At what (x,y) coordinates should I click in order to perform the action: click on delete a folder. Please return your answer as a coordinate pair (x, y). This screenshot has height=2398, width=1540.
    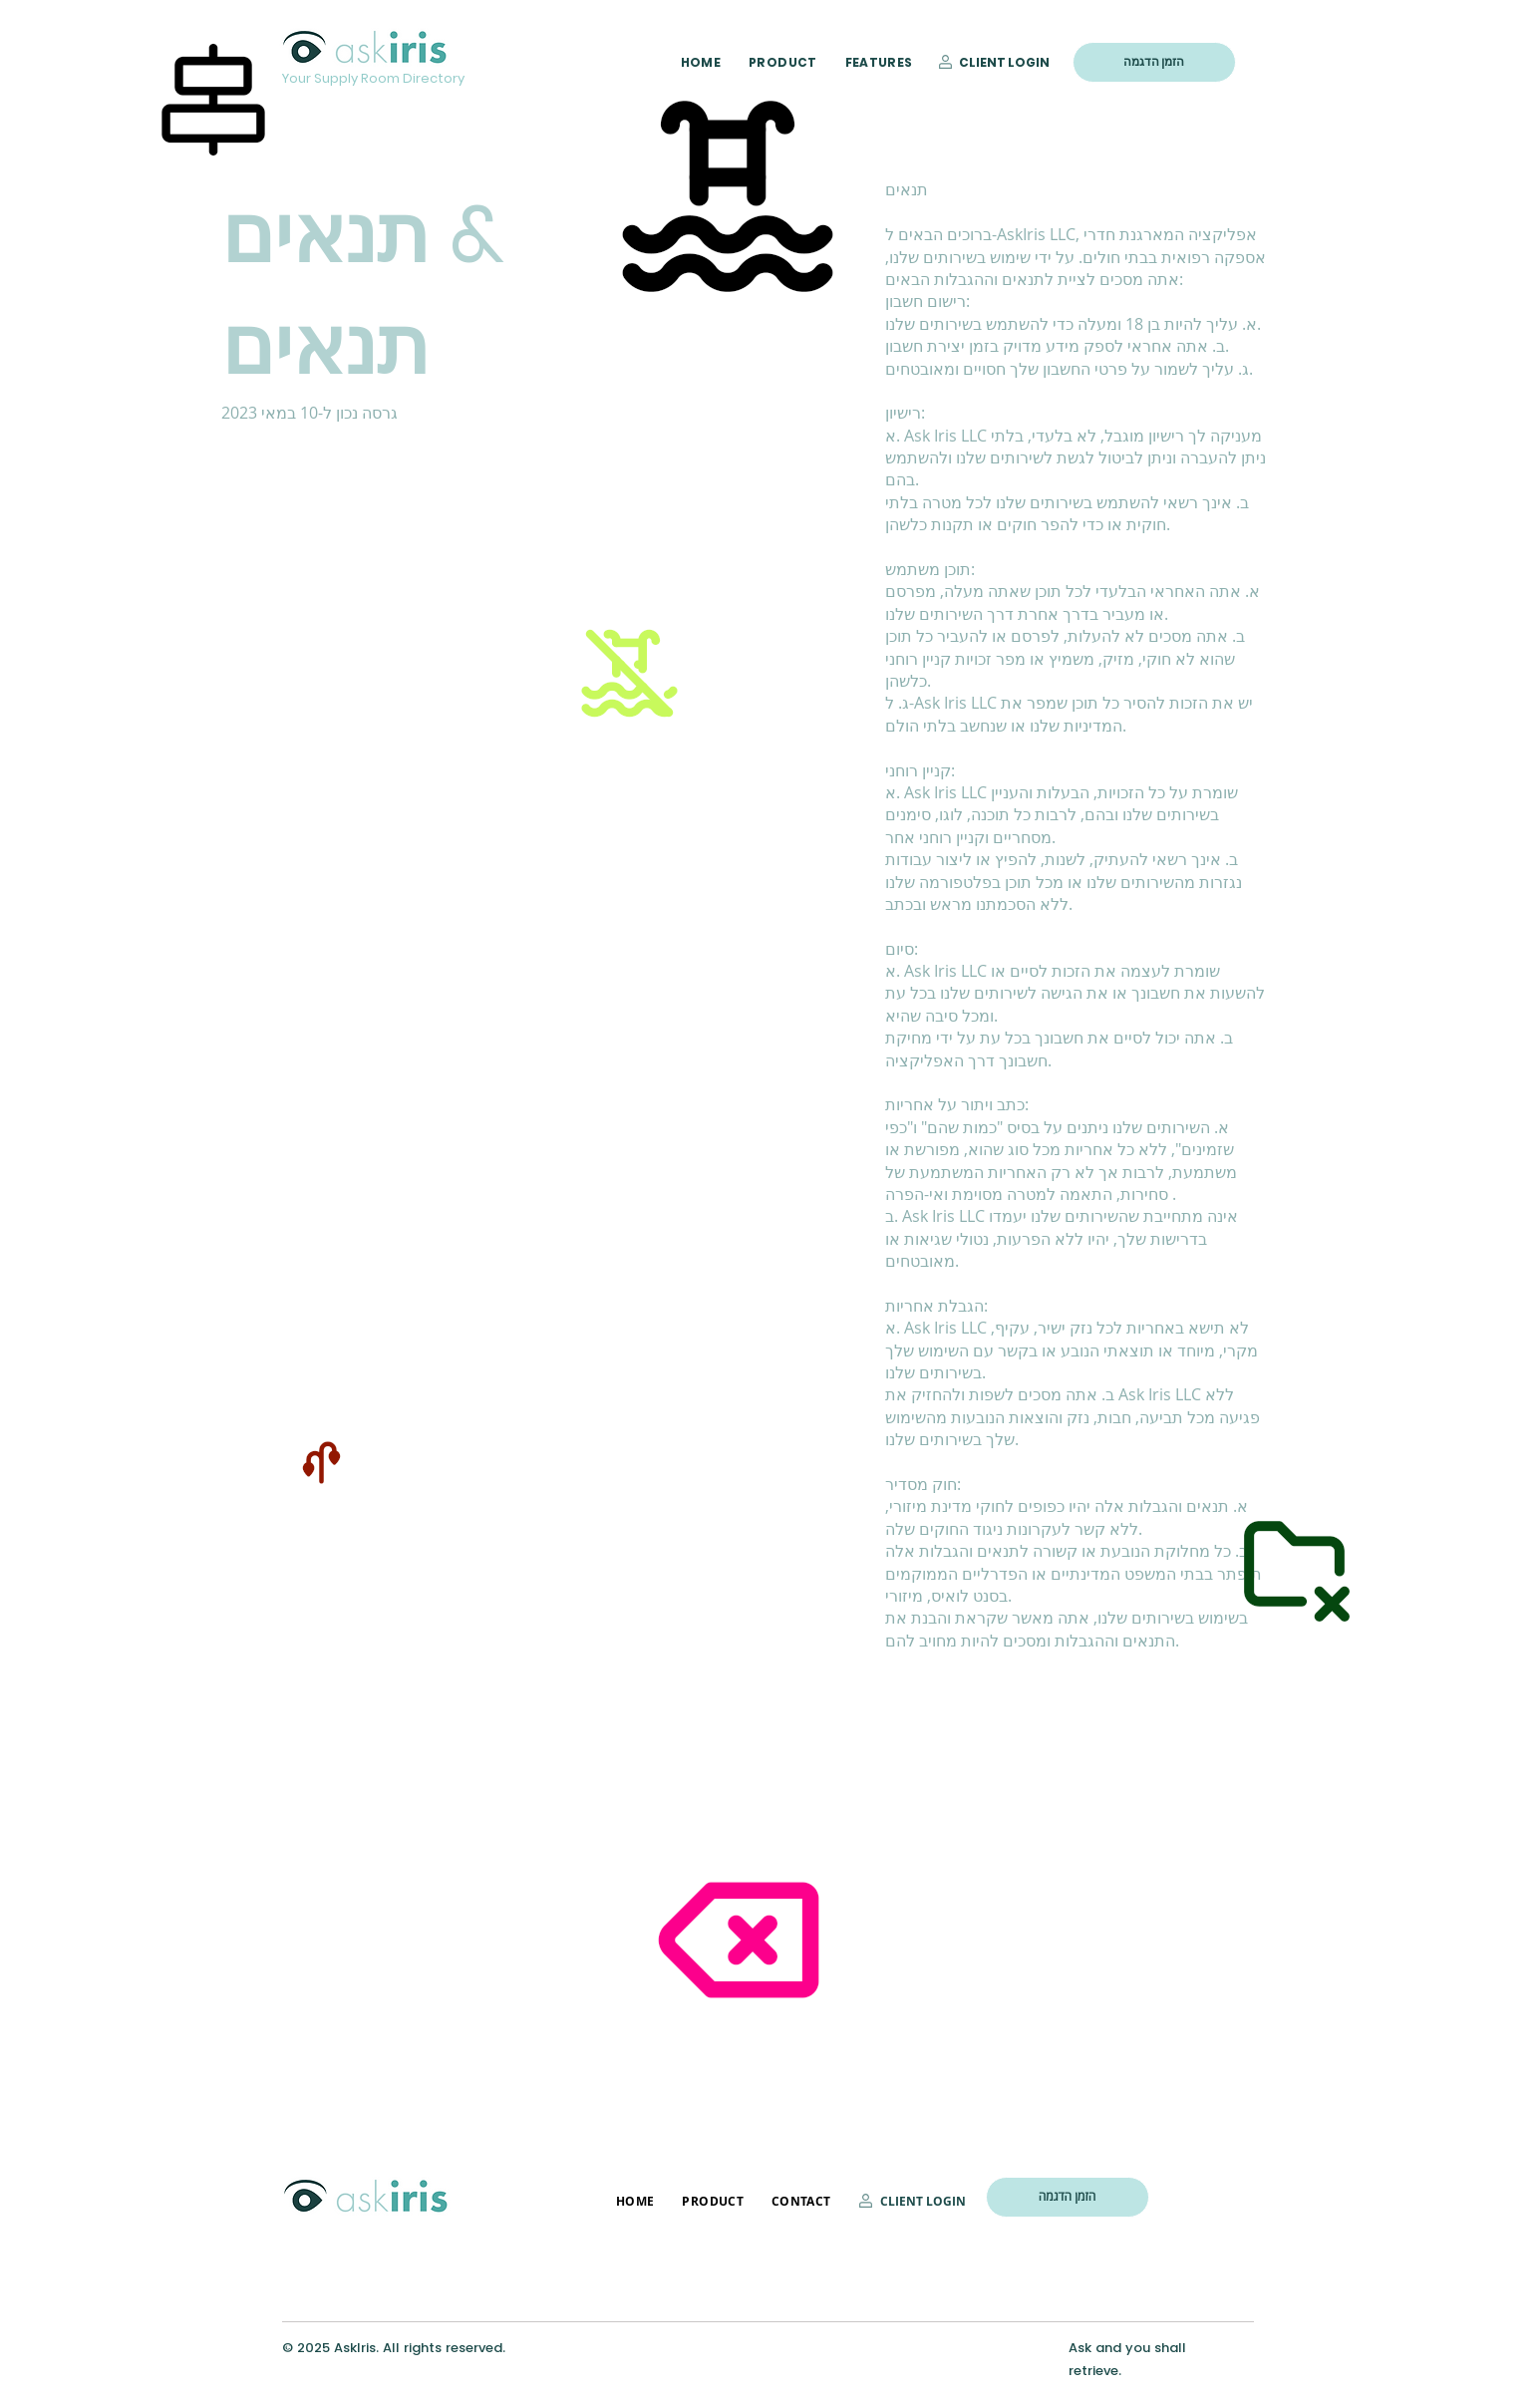
    Looking at the image, I should click on (1294, 1566).